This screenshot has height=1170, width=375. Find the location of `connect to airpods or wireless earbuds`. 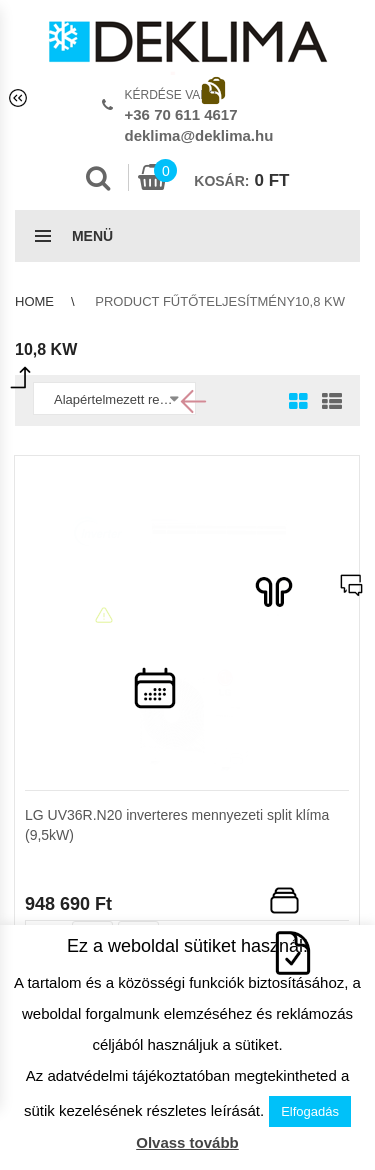

connect to airpods or wireless earbuds is located at coordinates (274, 592).